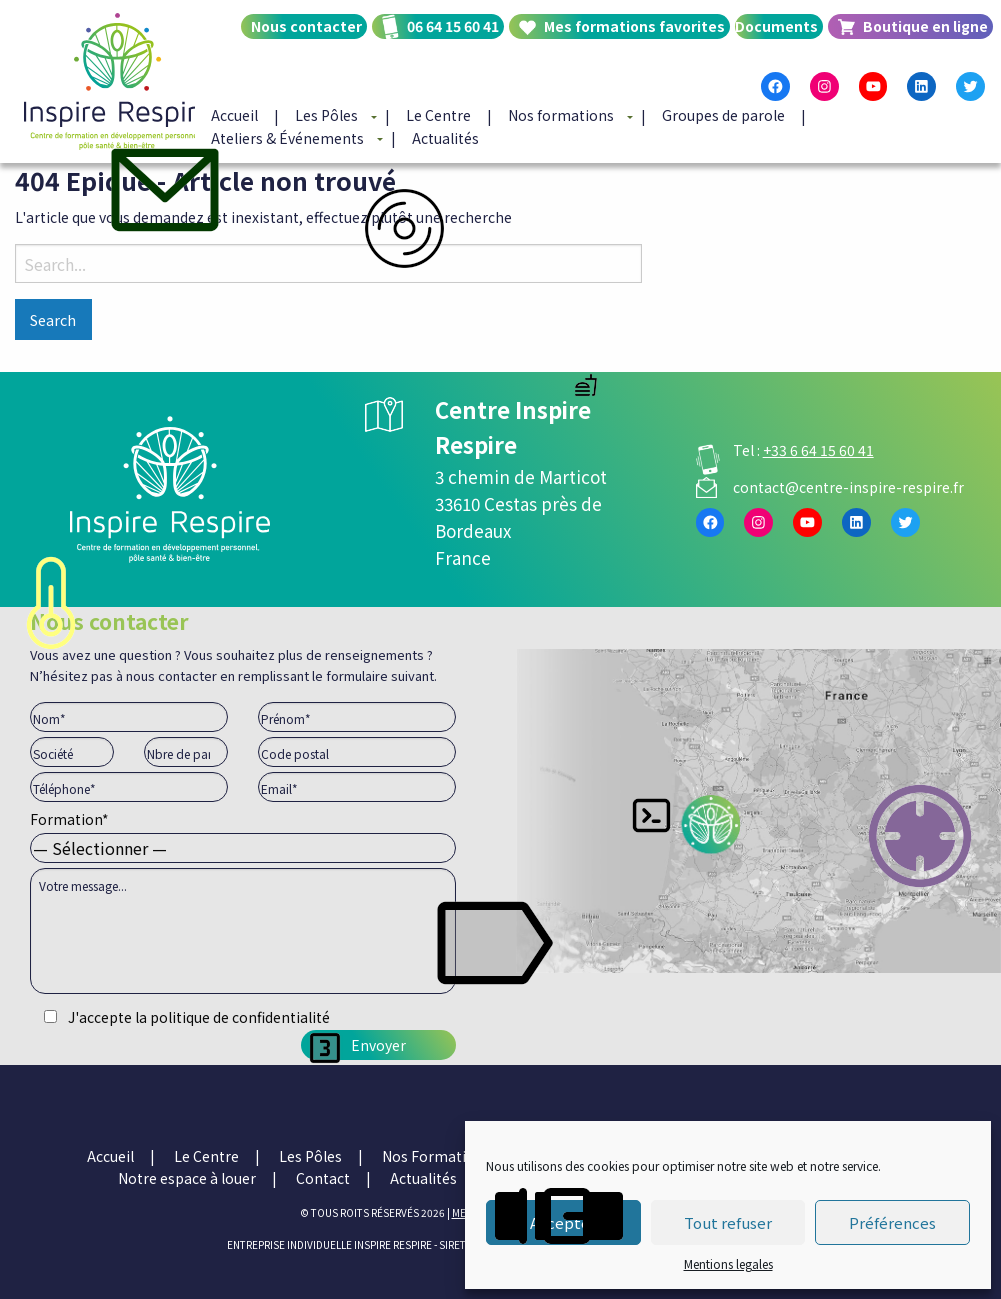  Describe the element at coordinates (559, 1216) in the screenshot. I see `access clothing or accessories settings` at that location.